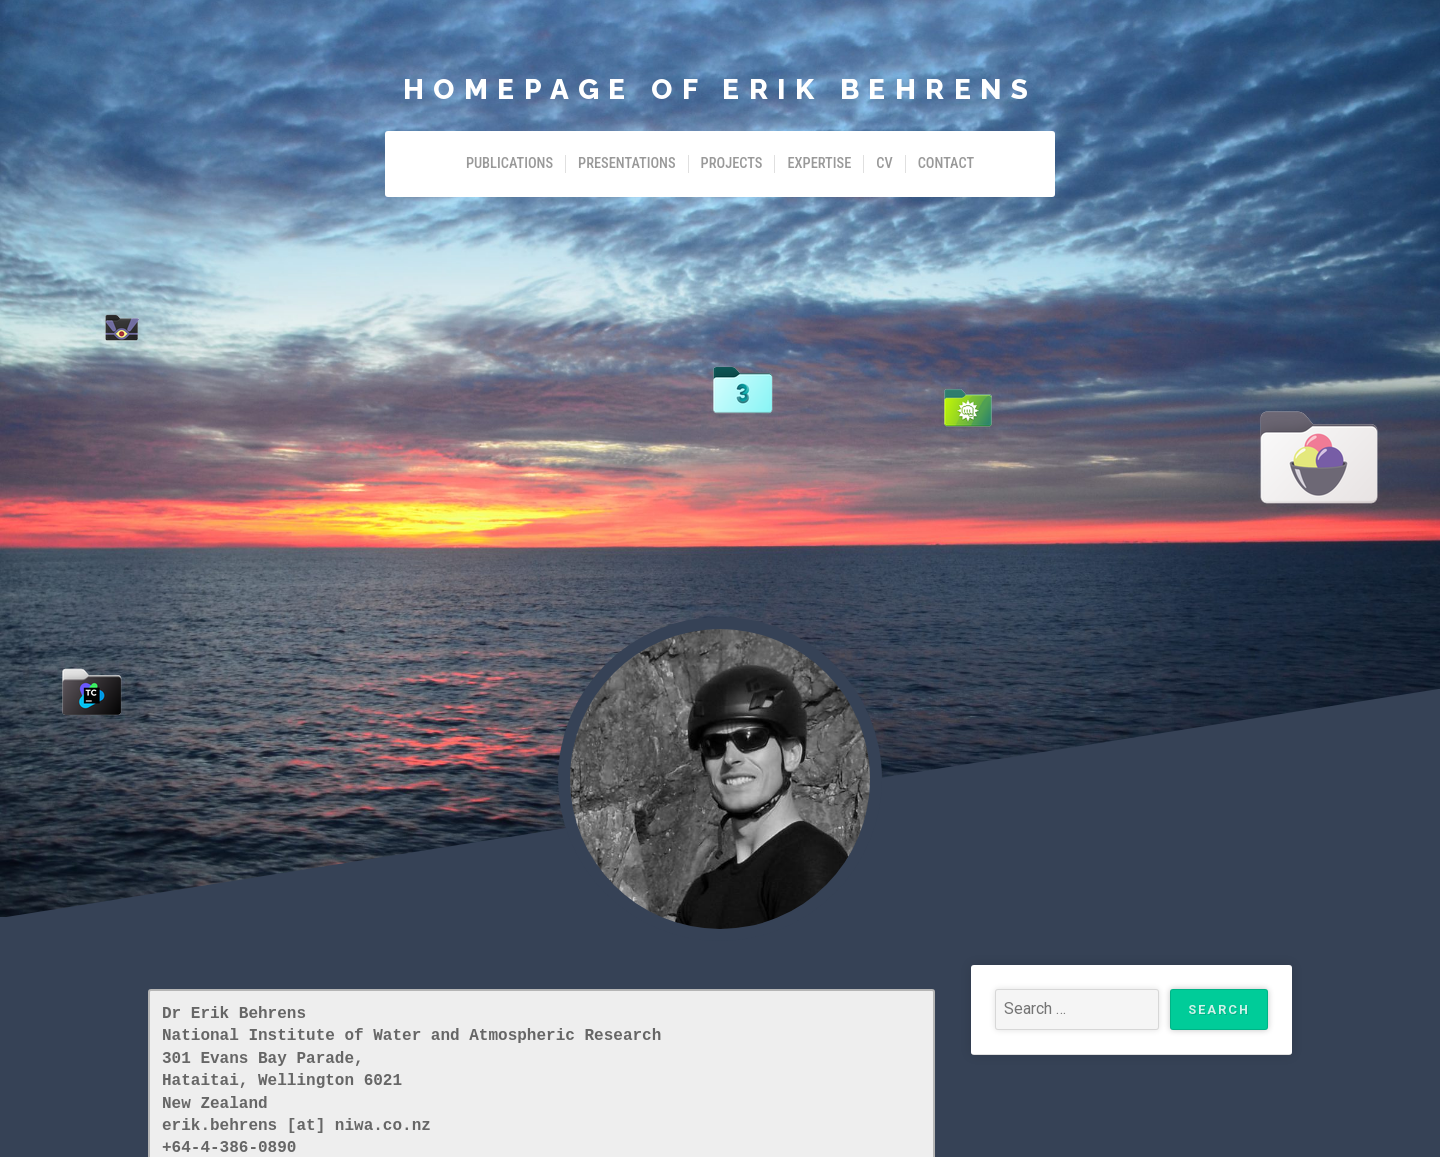 This screenshot has height=1157, width=1440. What do you see at coordinates (121, 328) in the screenshot?
I see `open folder containing Pokémon-style game files` at bounding box center [121, 328].